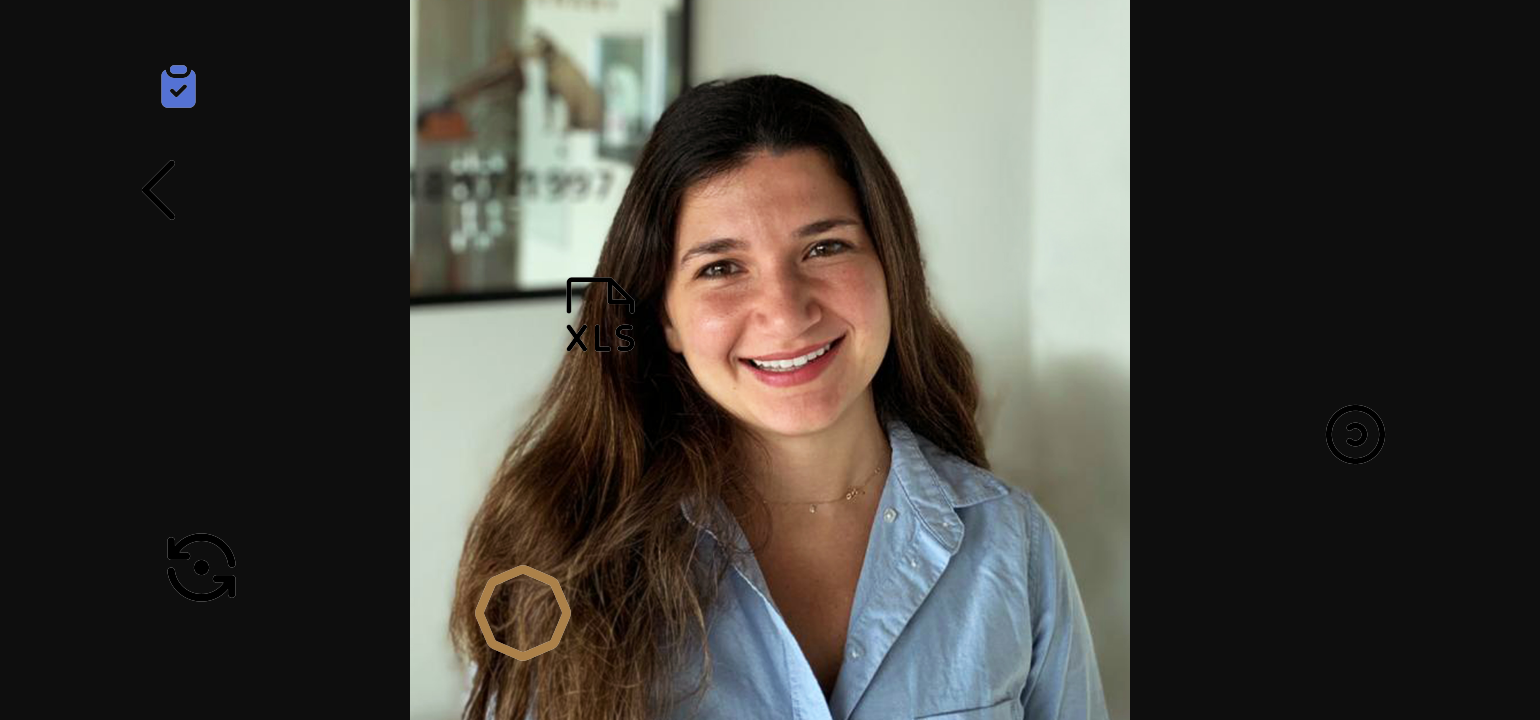 This screenshot has height=720, width=1540. What do you see at coordinates (201, 567) in the screenshot?
I see `refresh or sync data` at bounding box center [201, 567].